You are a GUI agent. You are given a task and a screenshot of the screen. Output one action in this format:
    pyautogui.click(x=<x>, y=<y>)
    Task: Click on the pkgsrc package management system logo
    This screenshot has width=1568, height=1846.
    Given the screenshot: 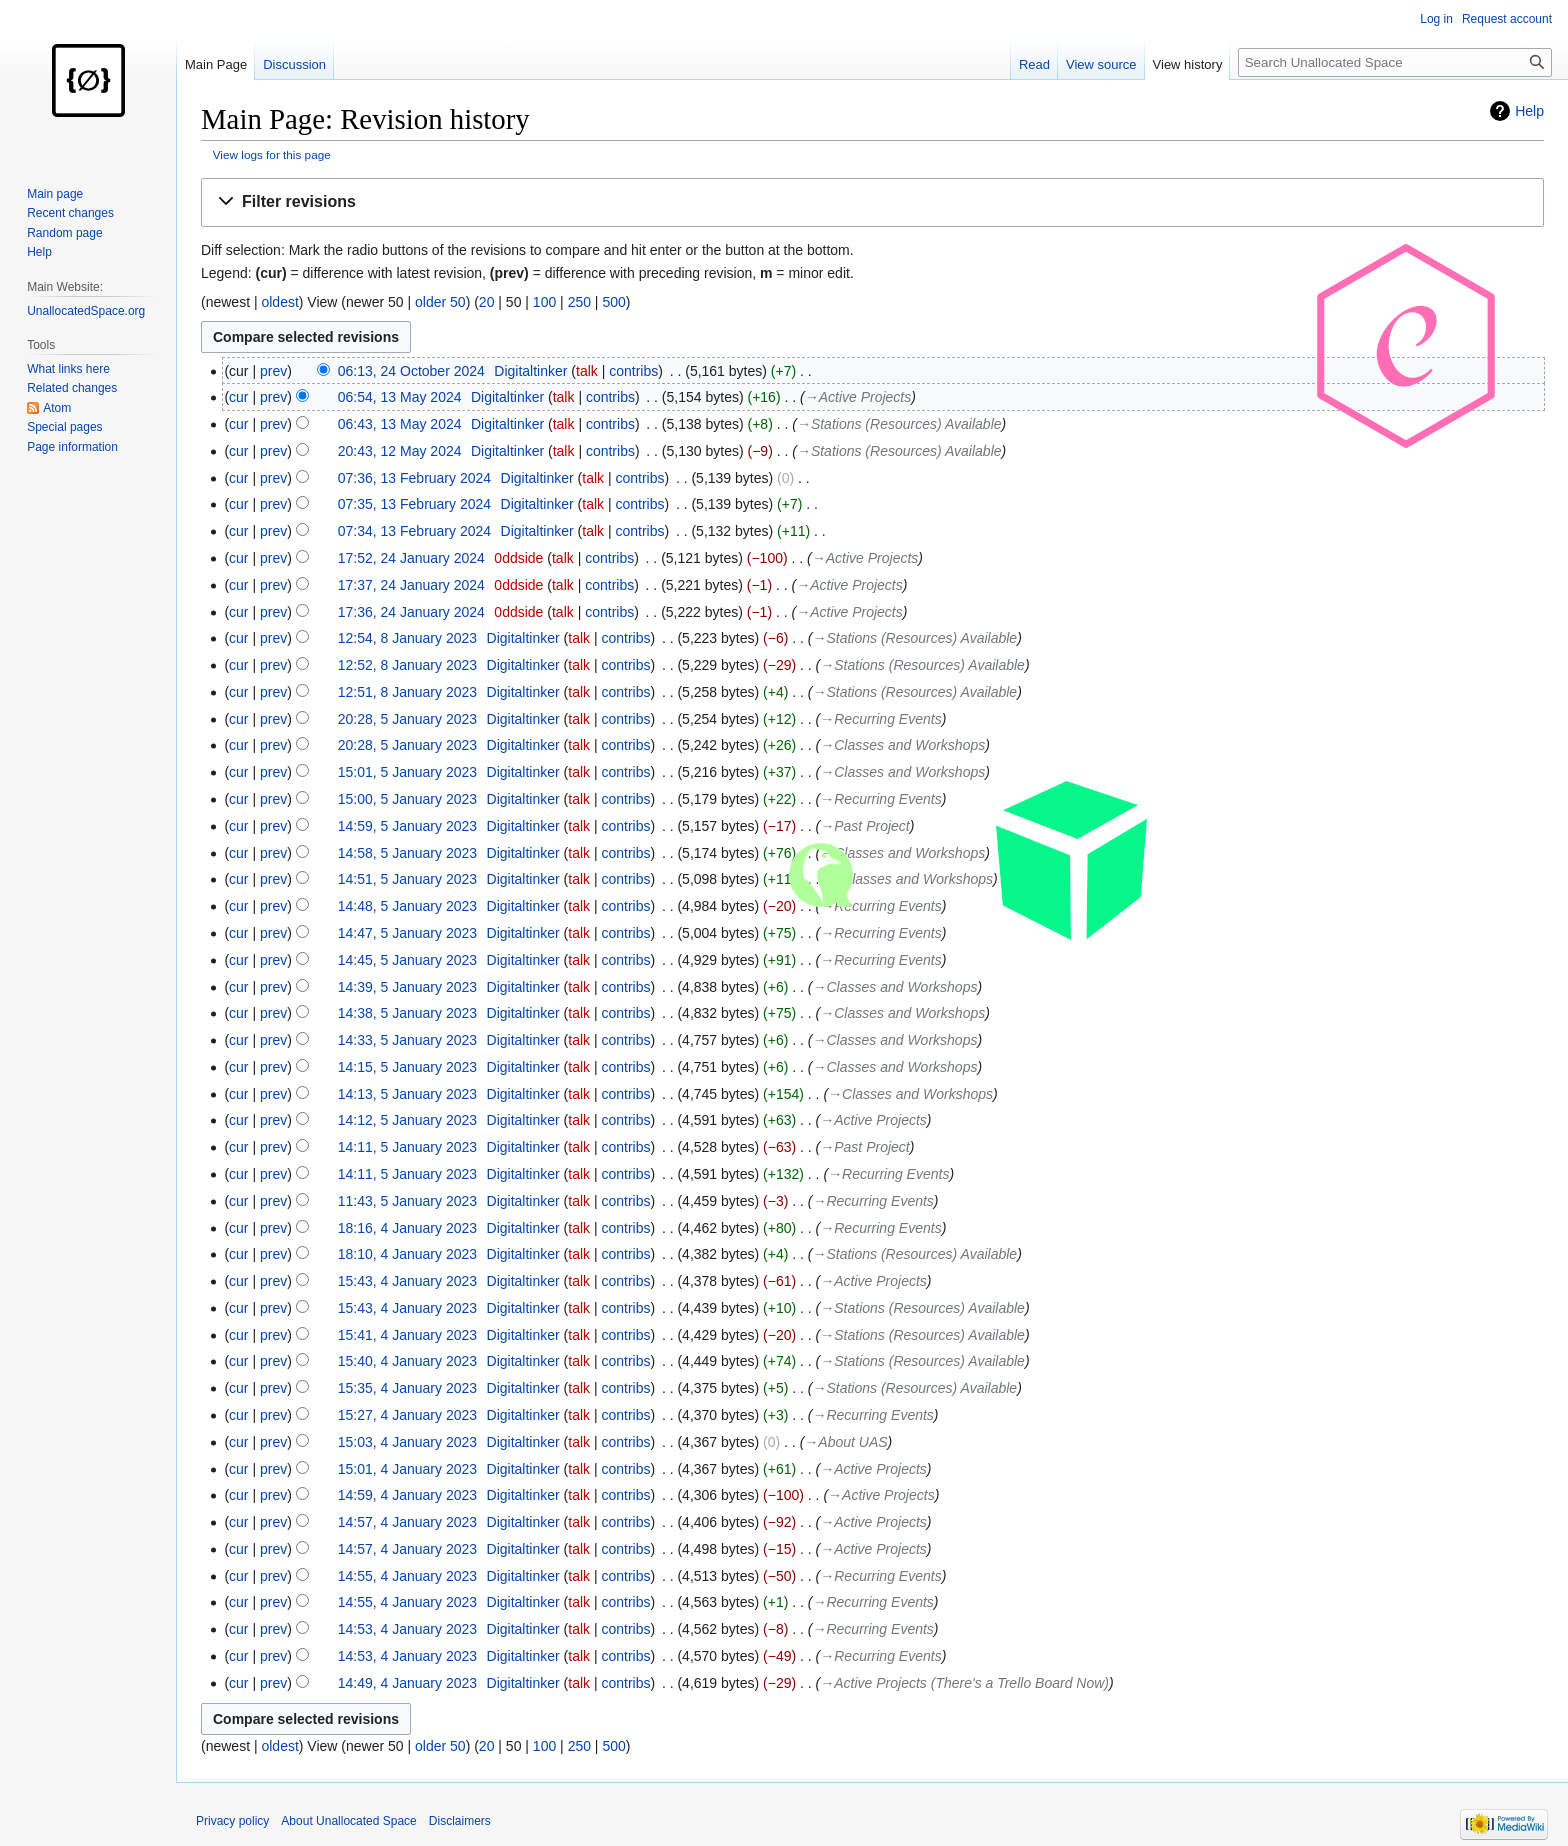 What is the action you would take?
    pyautogui.click(x=1071, y=860)
    